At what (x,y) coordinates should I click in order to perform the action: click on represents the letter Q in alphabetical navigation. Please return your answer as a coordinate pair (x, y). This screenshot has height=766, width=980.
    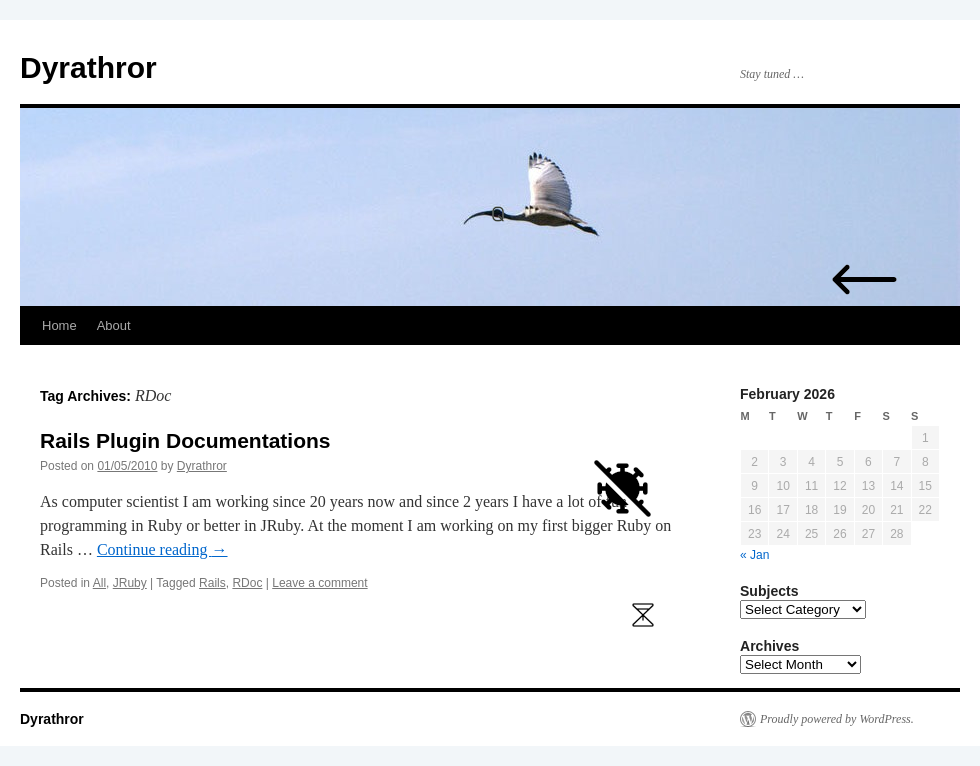
    Looking at the image, I should click on (498, 214).